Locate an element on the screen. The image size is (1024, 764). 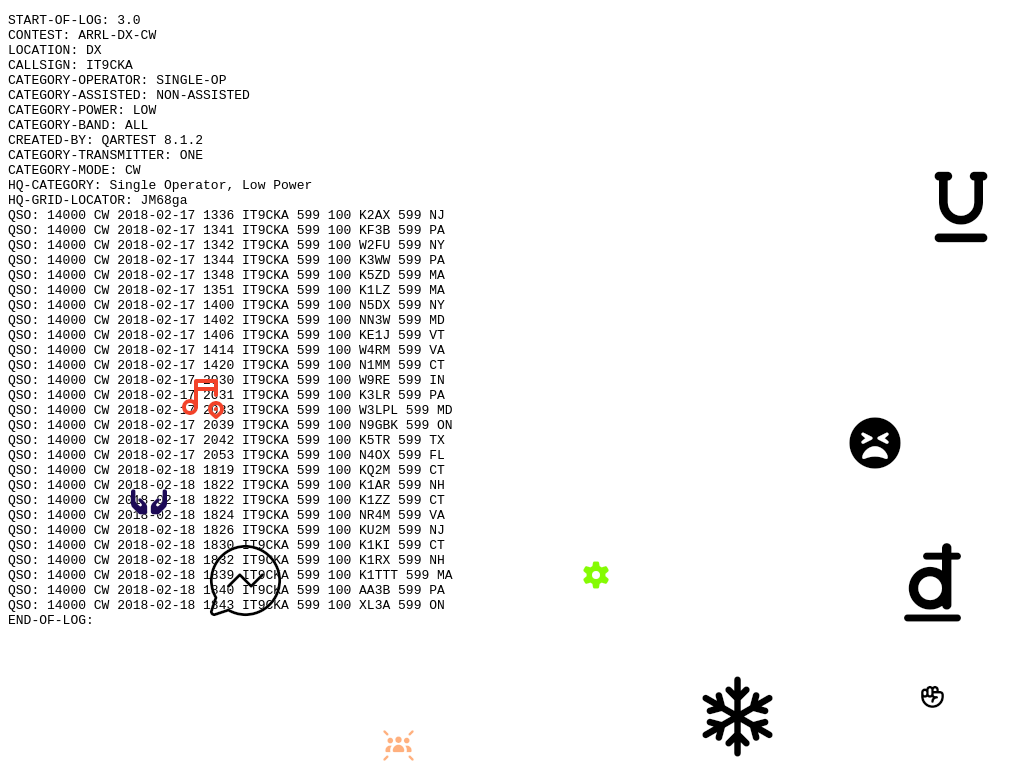
indicates user fatigue or exhaustion status is located at coordinates (875, 443).